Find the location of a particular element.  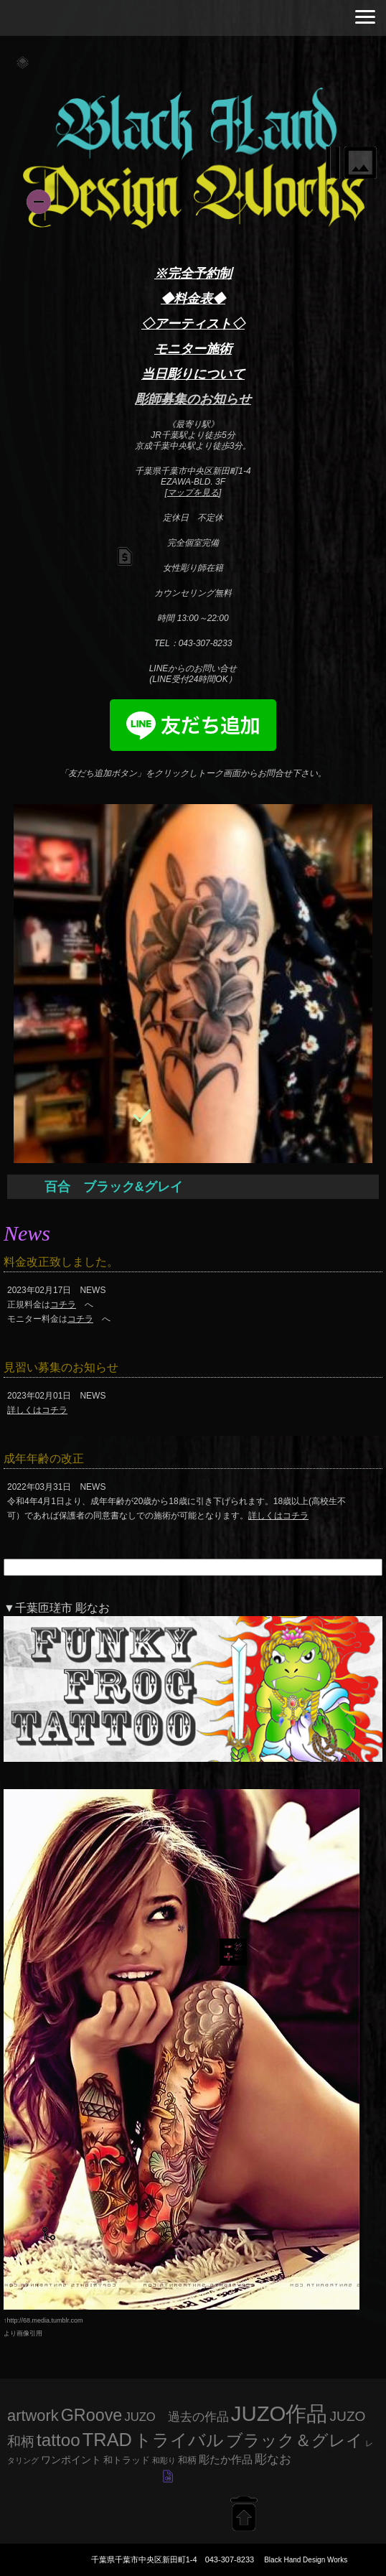

confirm or submit an action is located at coordinates (142, 1116).